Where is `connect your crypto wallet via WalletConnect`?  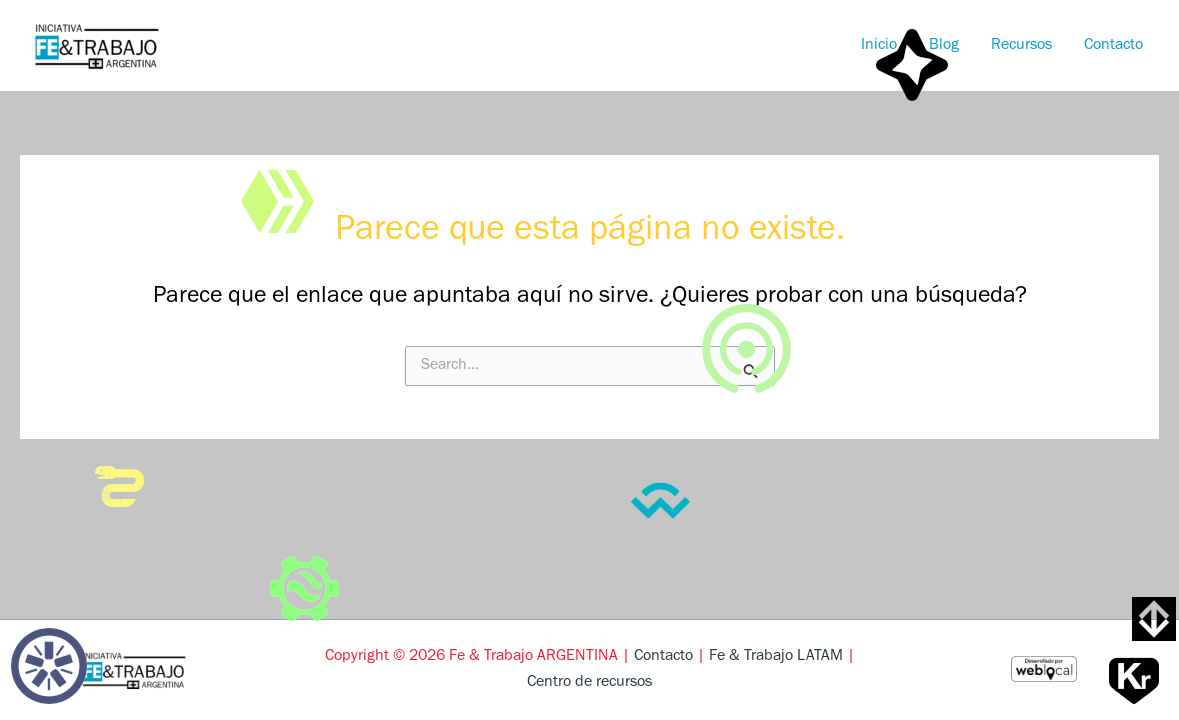
connect your crypto wallet via WalletConnect is located at coordinates (660, 500).